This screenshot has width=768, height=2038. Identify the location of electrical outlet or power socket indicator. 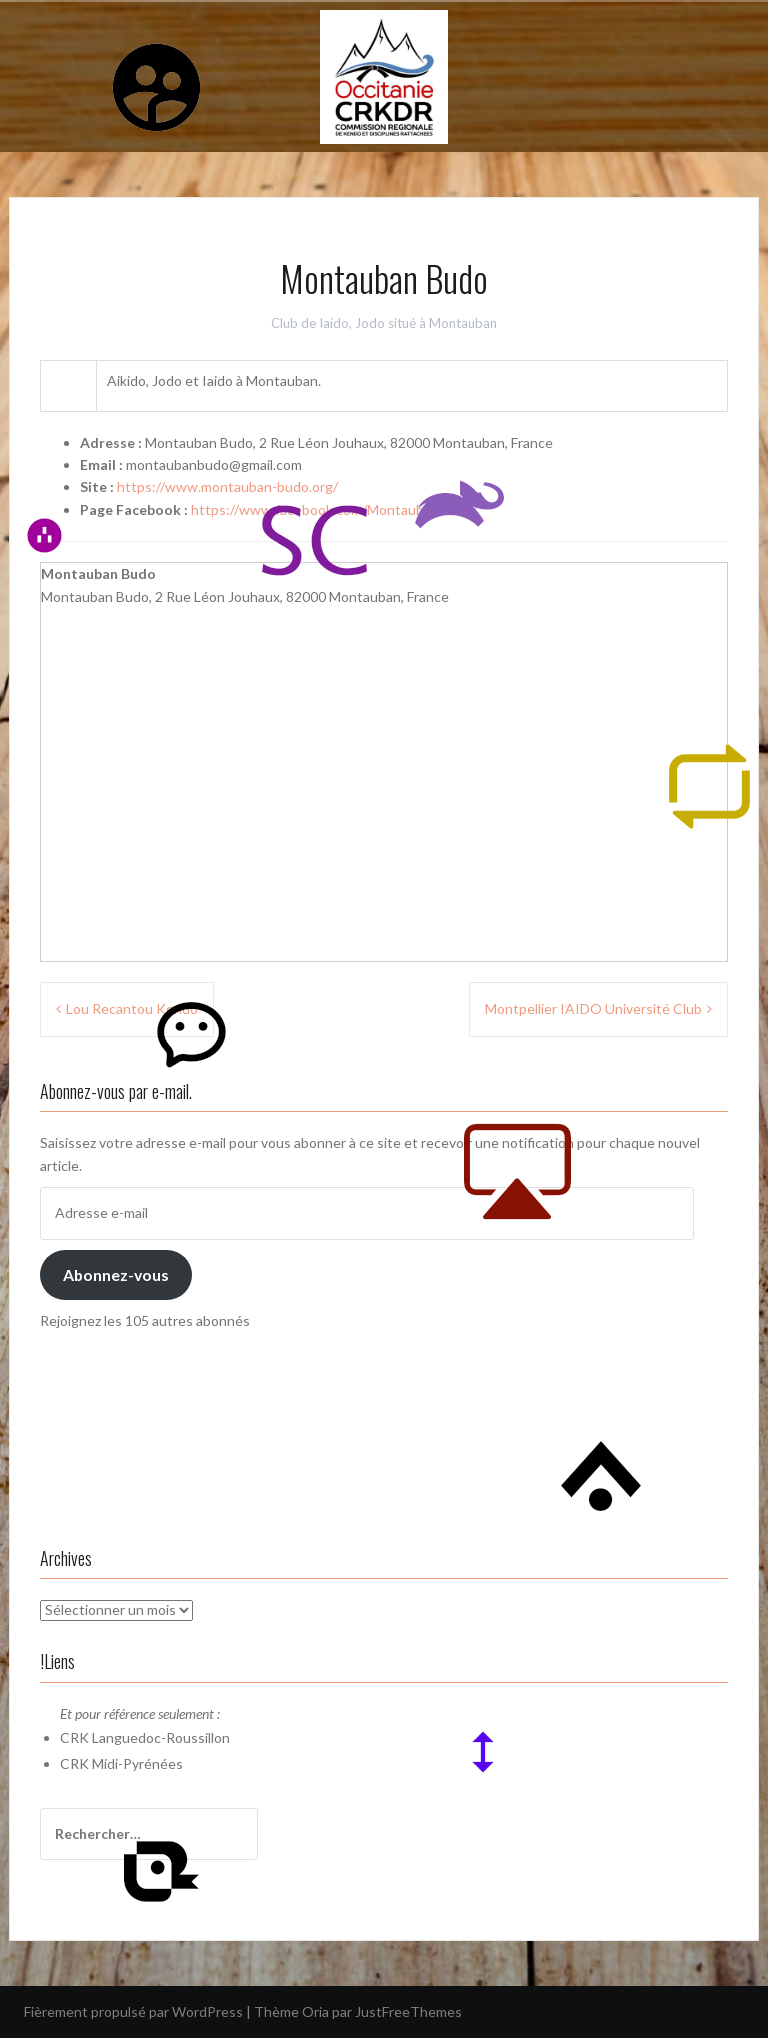
(44, 535).